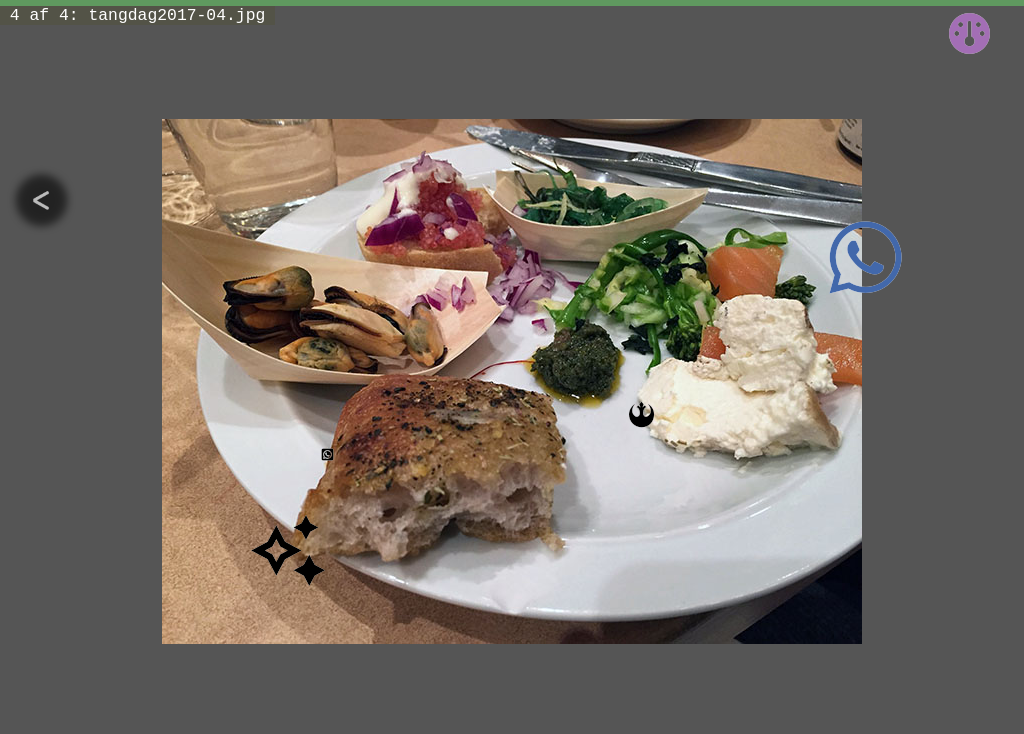 This screenshot has height=734, width=1024. What do you see at coordinates (865, 257) in the screenshot?
I see `open WhatsApp messaging app` at bounding box center [865, 257].